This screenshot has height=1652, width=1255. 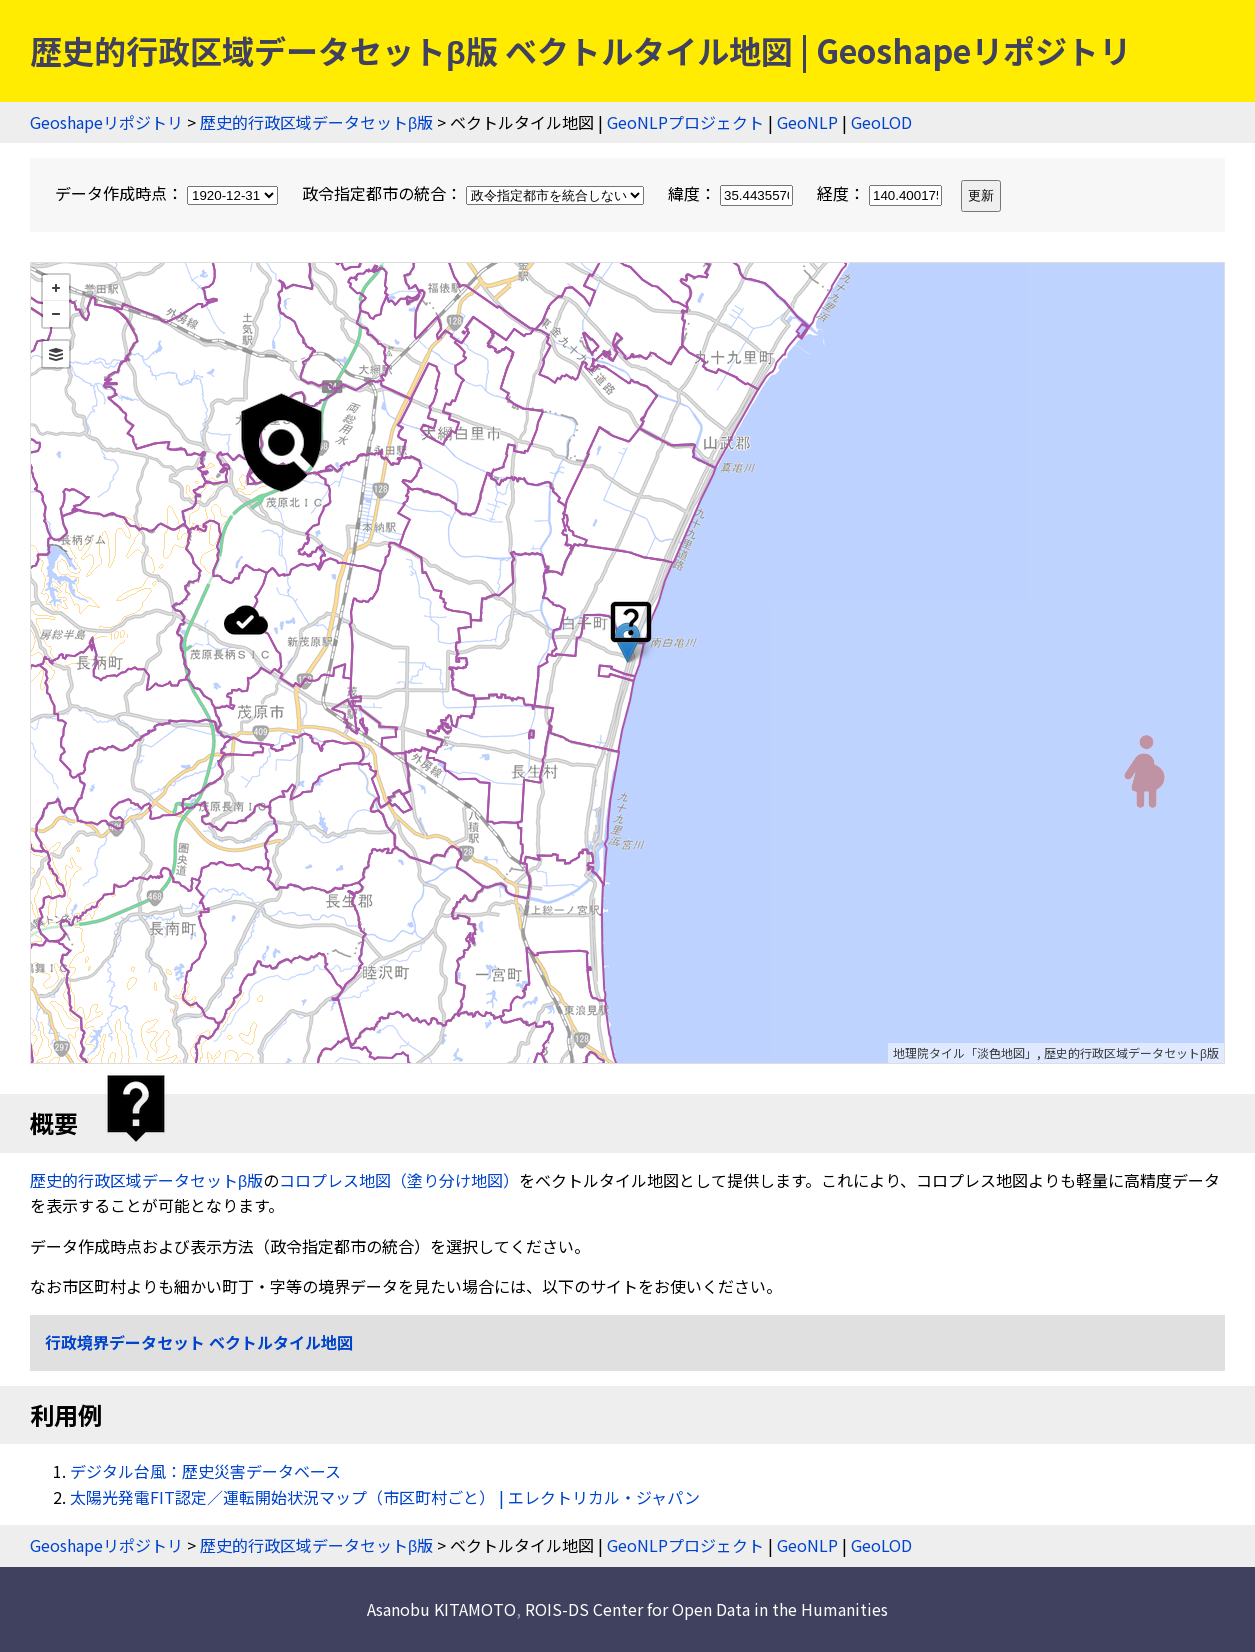 What do you see at coordinates (246, 620) in the screenshot?
I see `file successfully uploaded to cloud` at bounding box center [246, 620].